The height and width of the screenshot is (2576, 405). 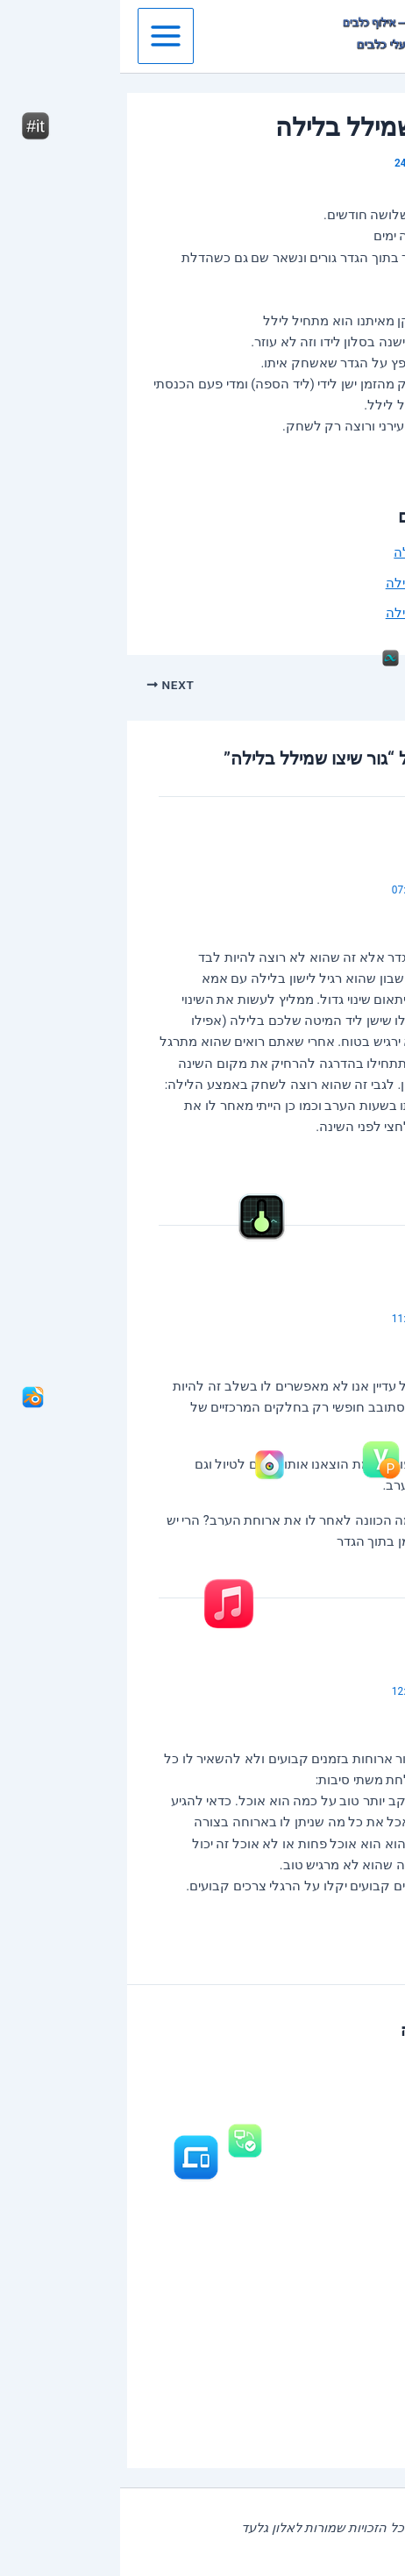 What do you see at coordinates (261, 1216) in the screenshot?
I see `open thermal monitor app` at bounding box center [261, 1216].